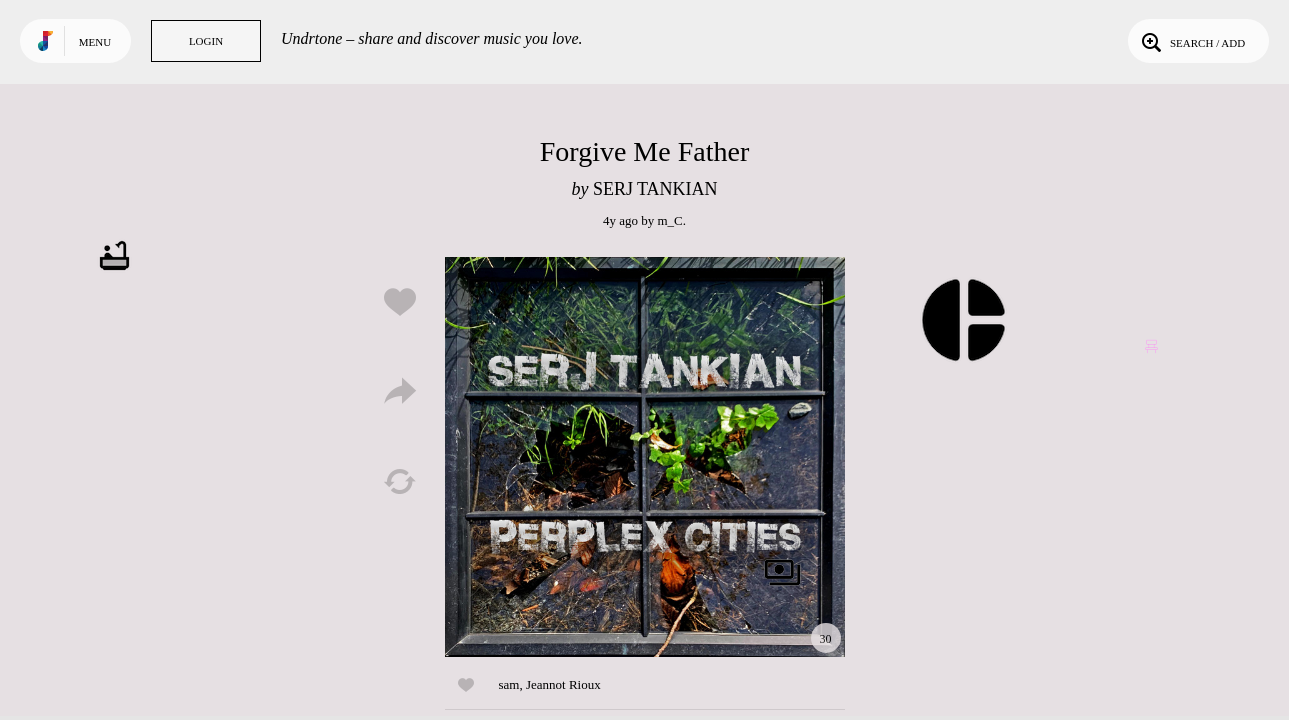 The image size is (1289, 720). Describe the element at coordinates (114, 255) in the screenshot. I see `indicates bathroom or bathing facilities` at that location.